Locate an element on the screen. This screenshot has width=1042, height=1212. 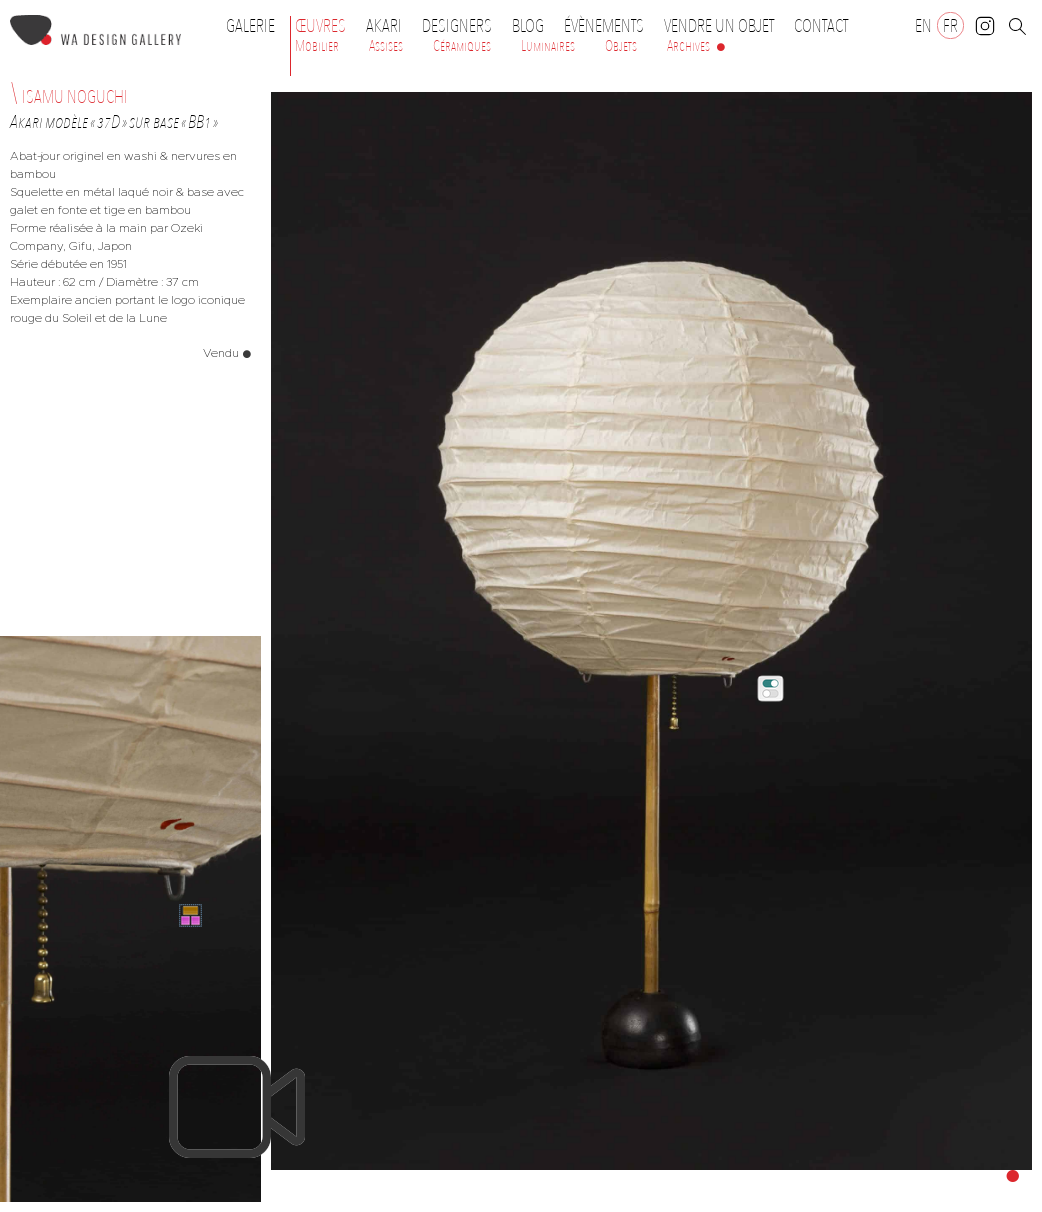
start a video call is located at coordinates (237, 1107).